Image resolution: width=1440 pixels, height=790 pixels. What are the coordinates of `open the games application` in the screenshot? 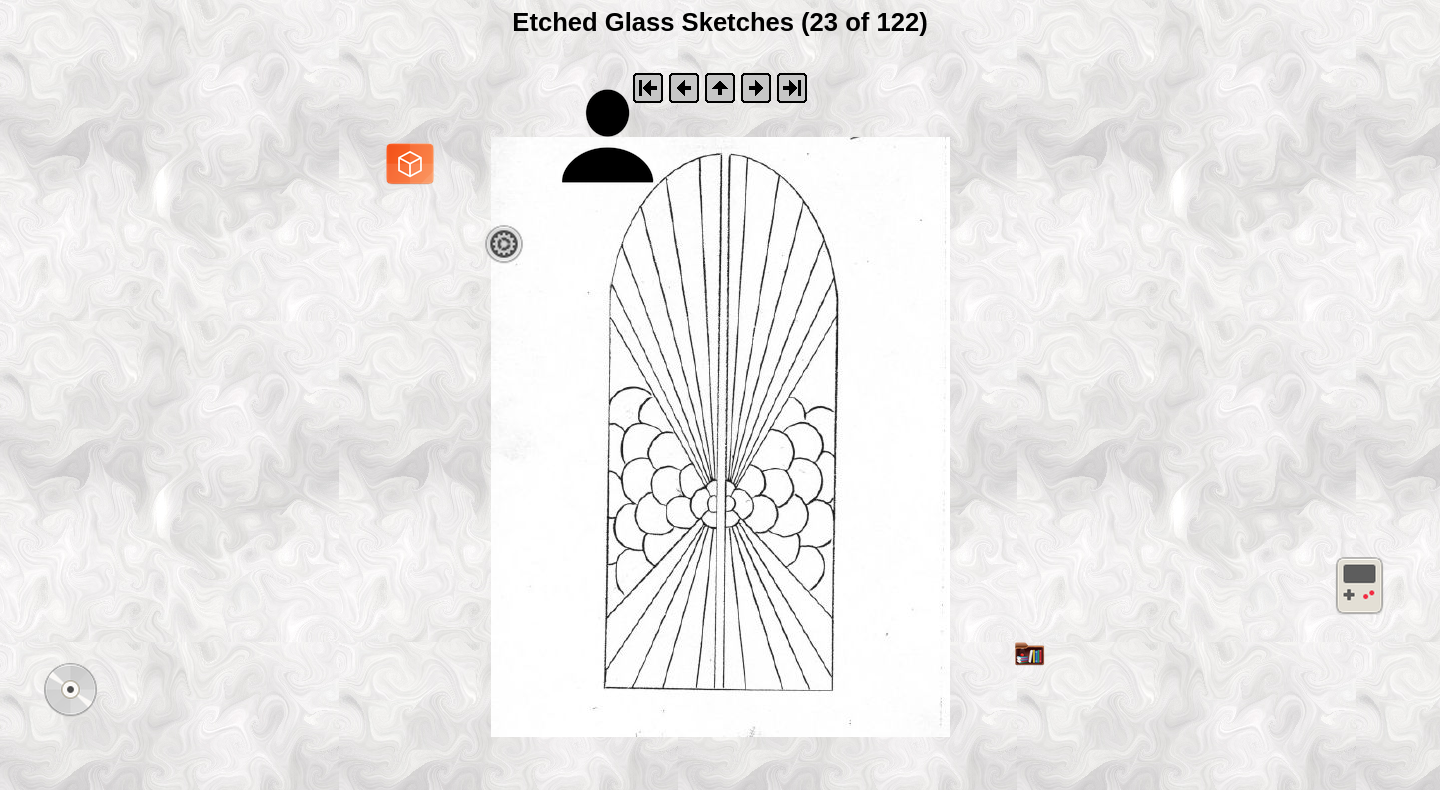 It's located at (1359, 585).